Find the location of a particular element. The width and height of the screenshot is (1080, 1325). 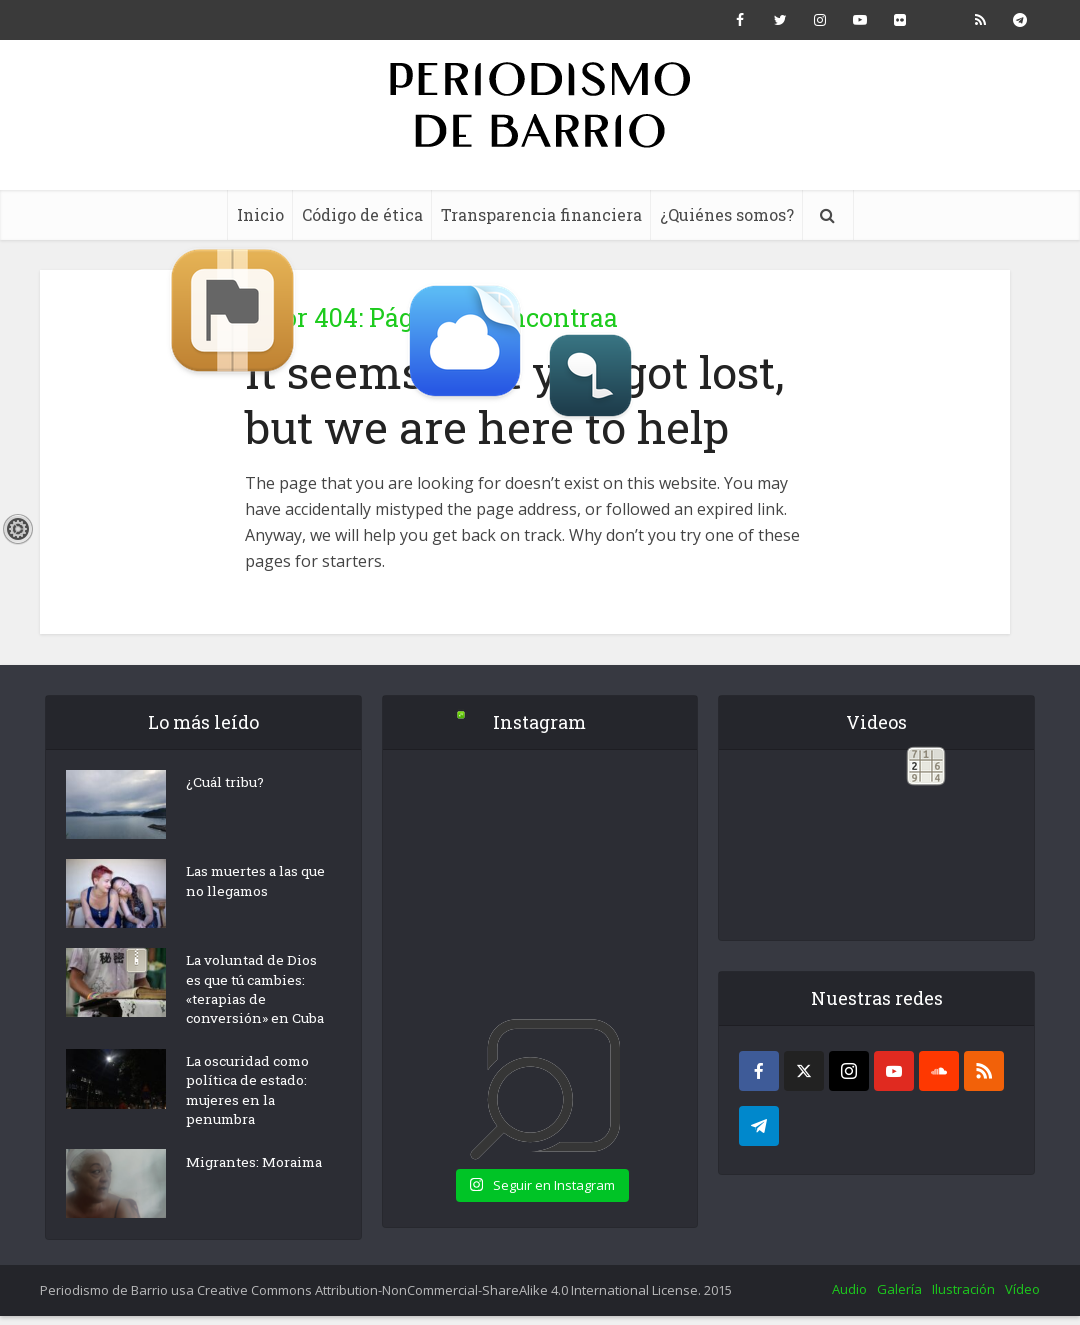

open image viewer application is located at coordinates (544, 1085).